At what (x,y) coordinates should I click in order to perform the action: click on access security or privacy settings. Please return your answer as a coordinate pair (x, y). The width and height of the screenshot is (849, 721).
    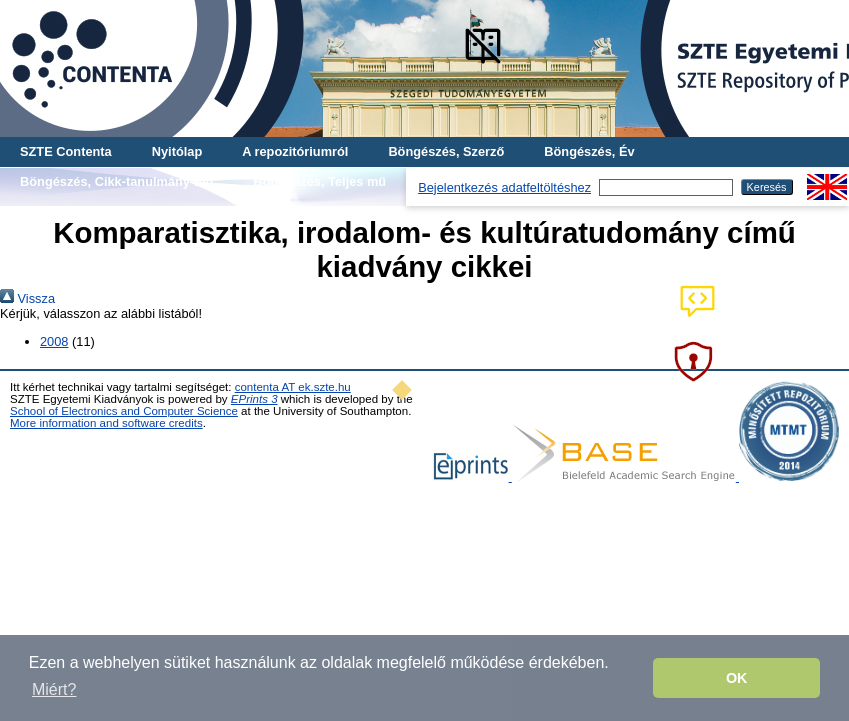
    Looking at the image, I should click on (692, 362).